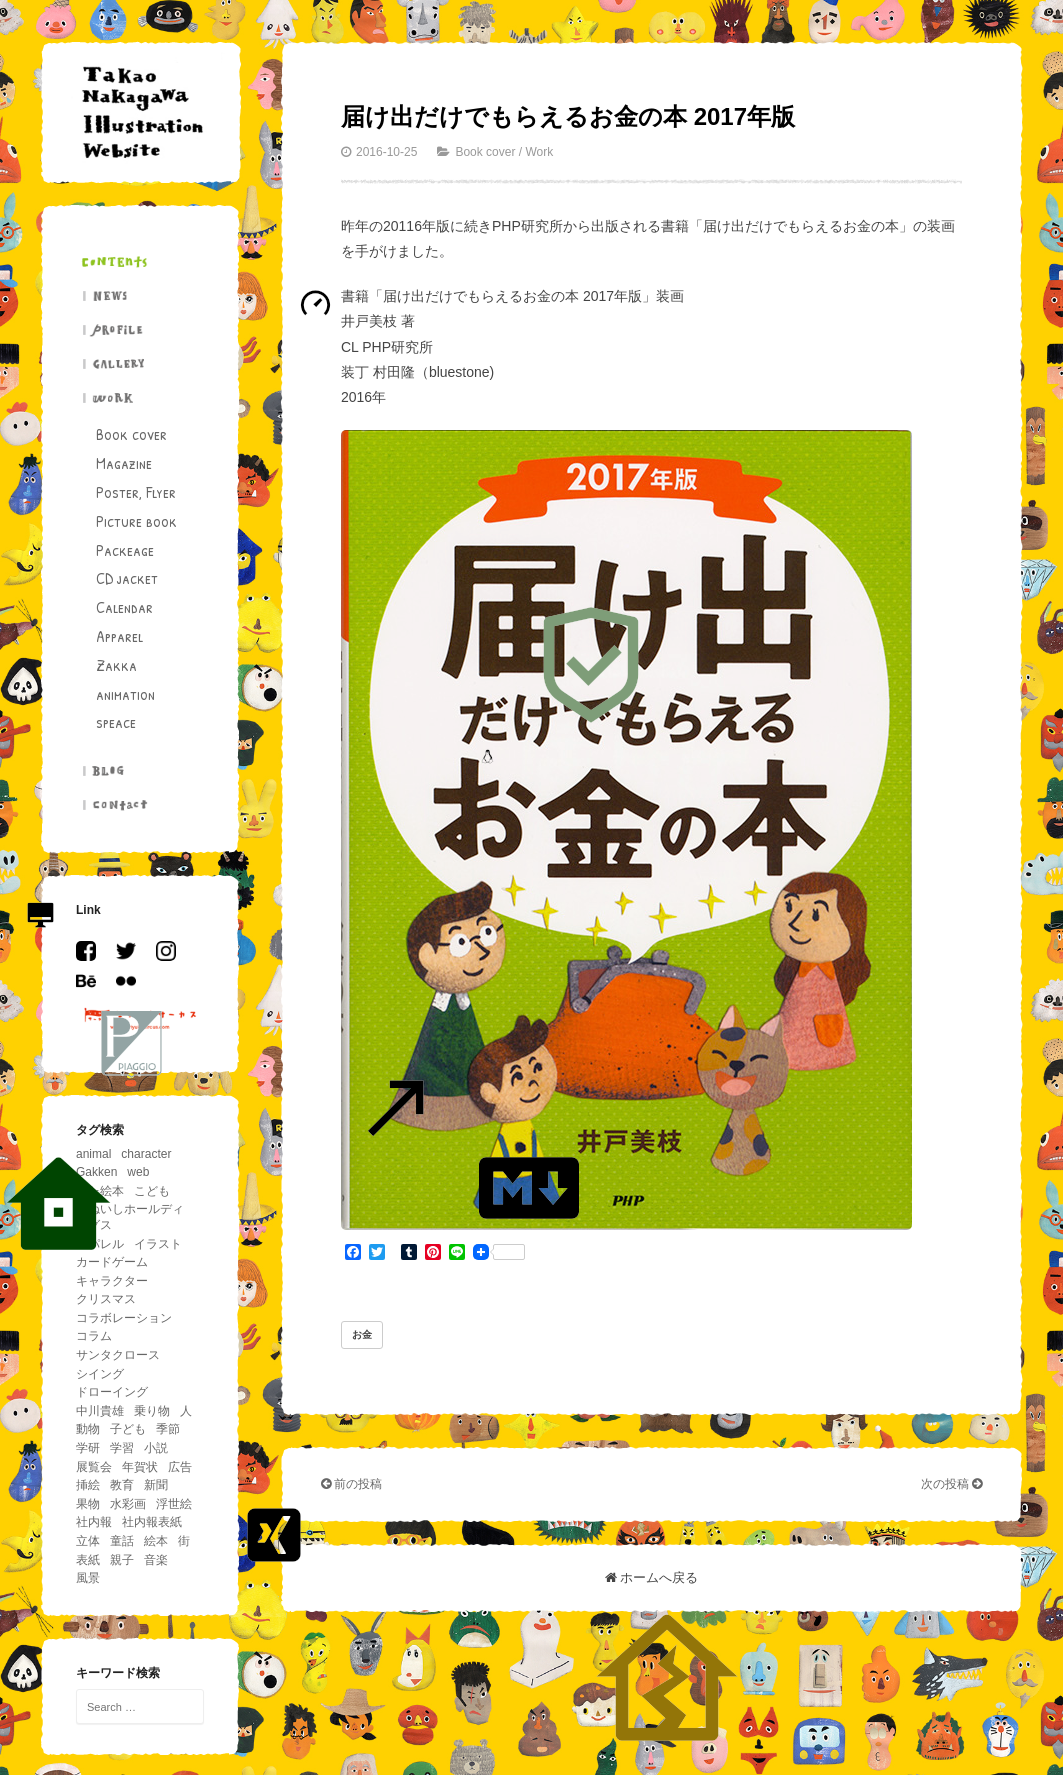  What do you see at coordinates (58, 1207) in the screenshot?
I see `navigate to home screen` at bounding box center [58, 1207].